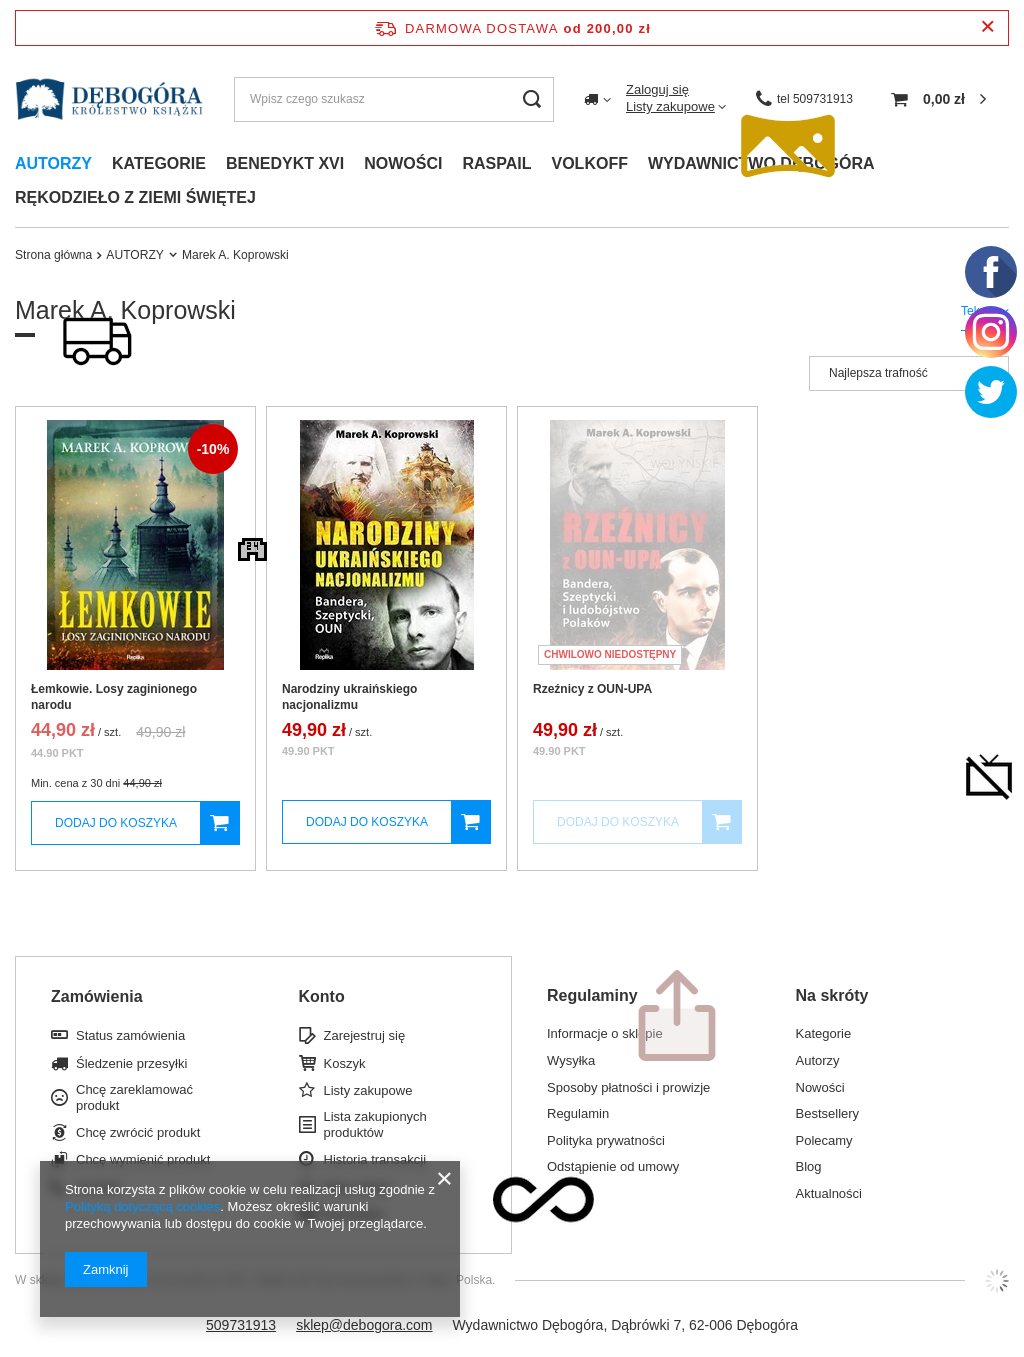 The height and width of the screenshot is (1357, 1024). I want to click on export or share content to another app, so click(677, 1019).